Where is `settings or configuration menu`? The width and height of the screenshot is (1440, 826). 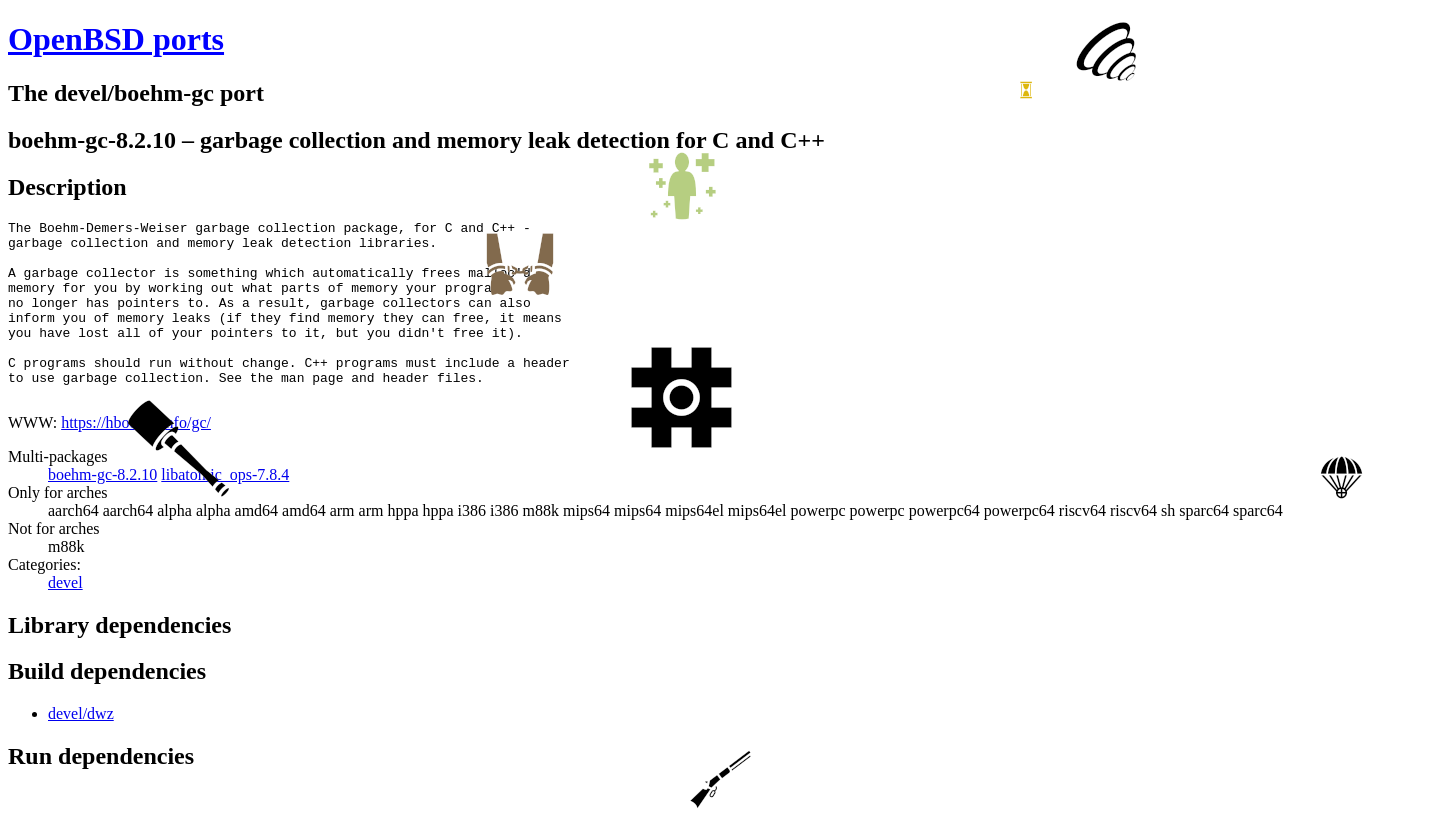 settings or configuration menu is located at coordinates (681, 397).